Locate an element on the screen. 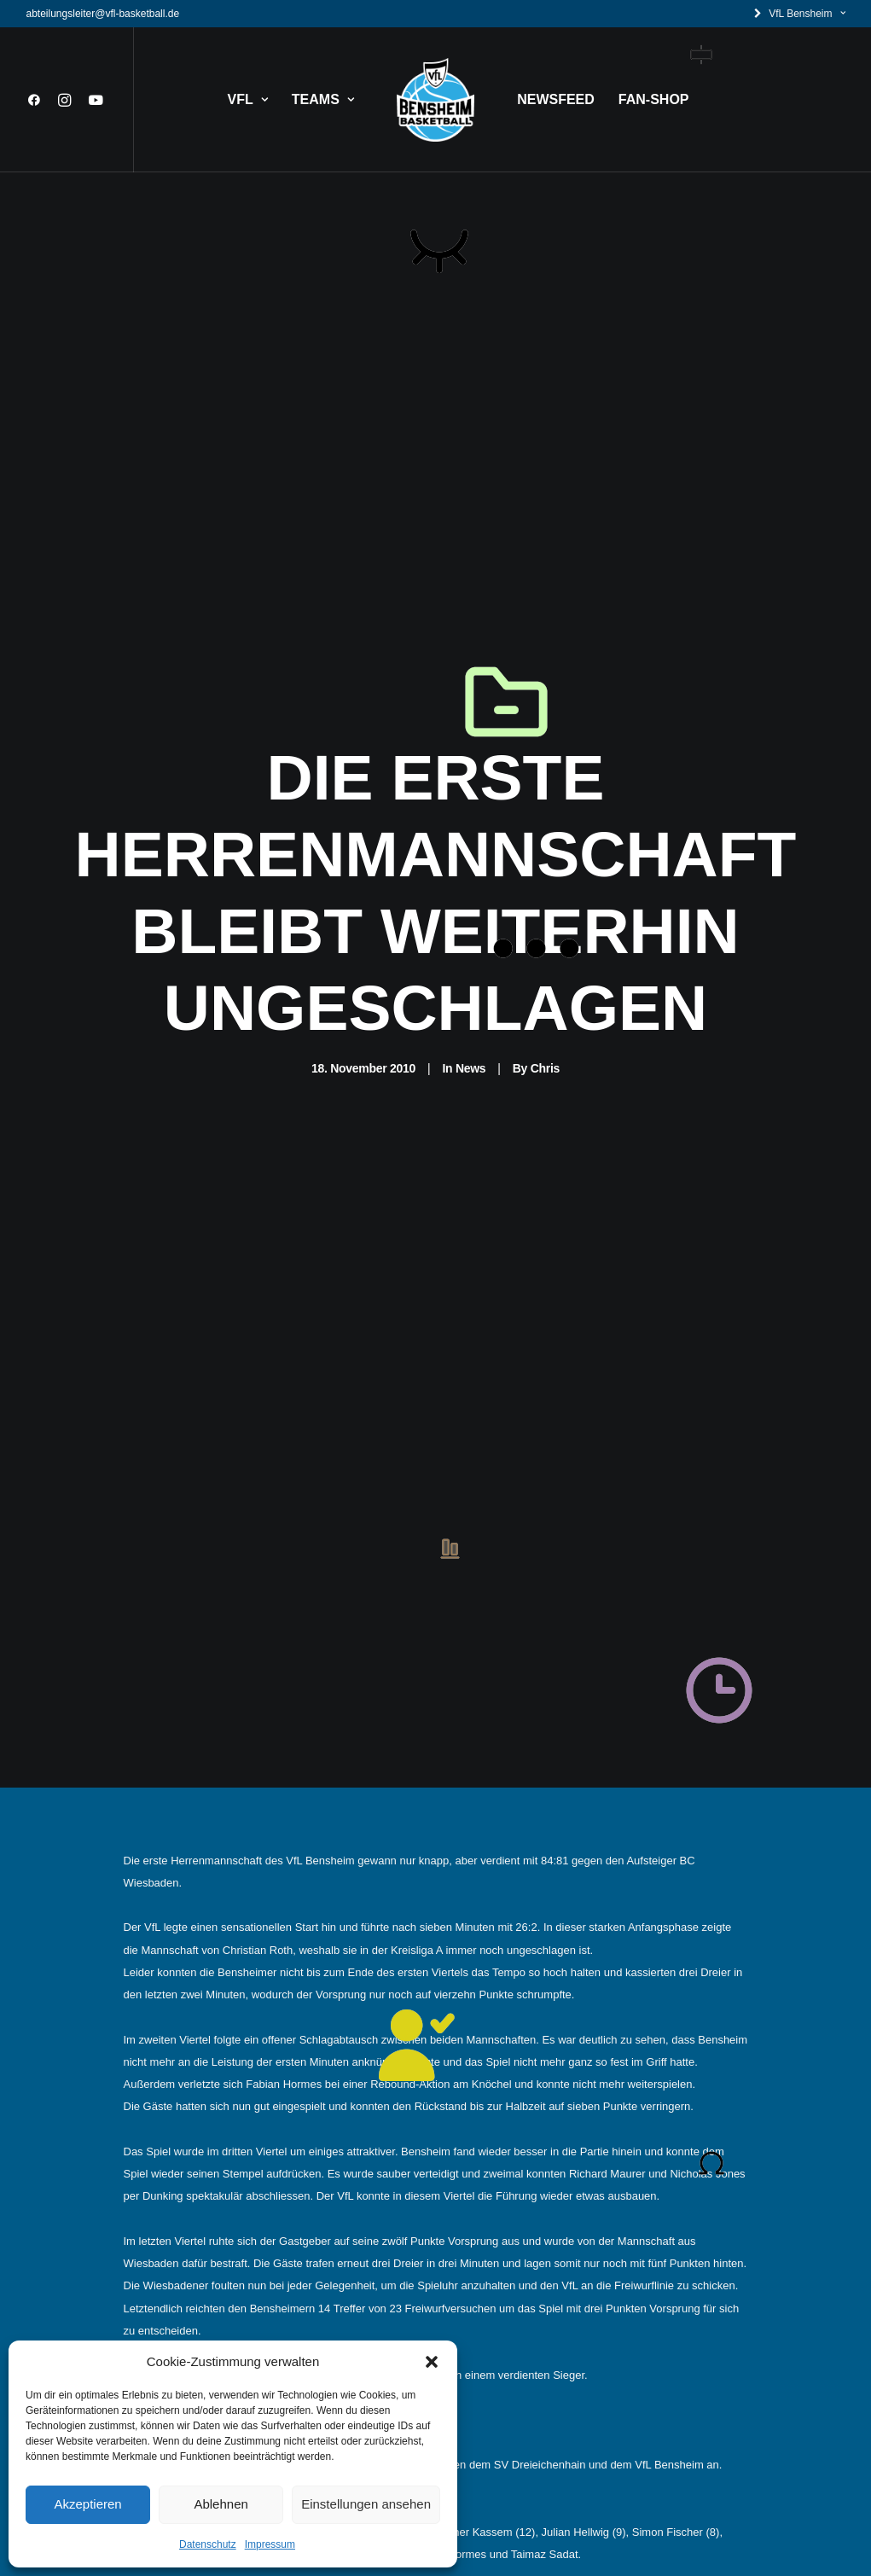 This screenshot has width=871, height=2576. represents the omega symbol in mathematical or scientific contexts is located at coordinates (711, 2163).